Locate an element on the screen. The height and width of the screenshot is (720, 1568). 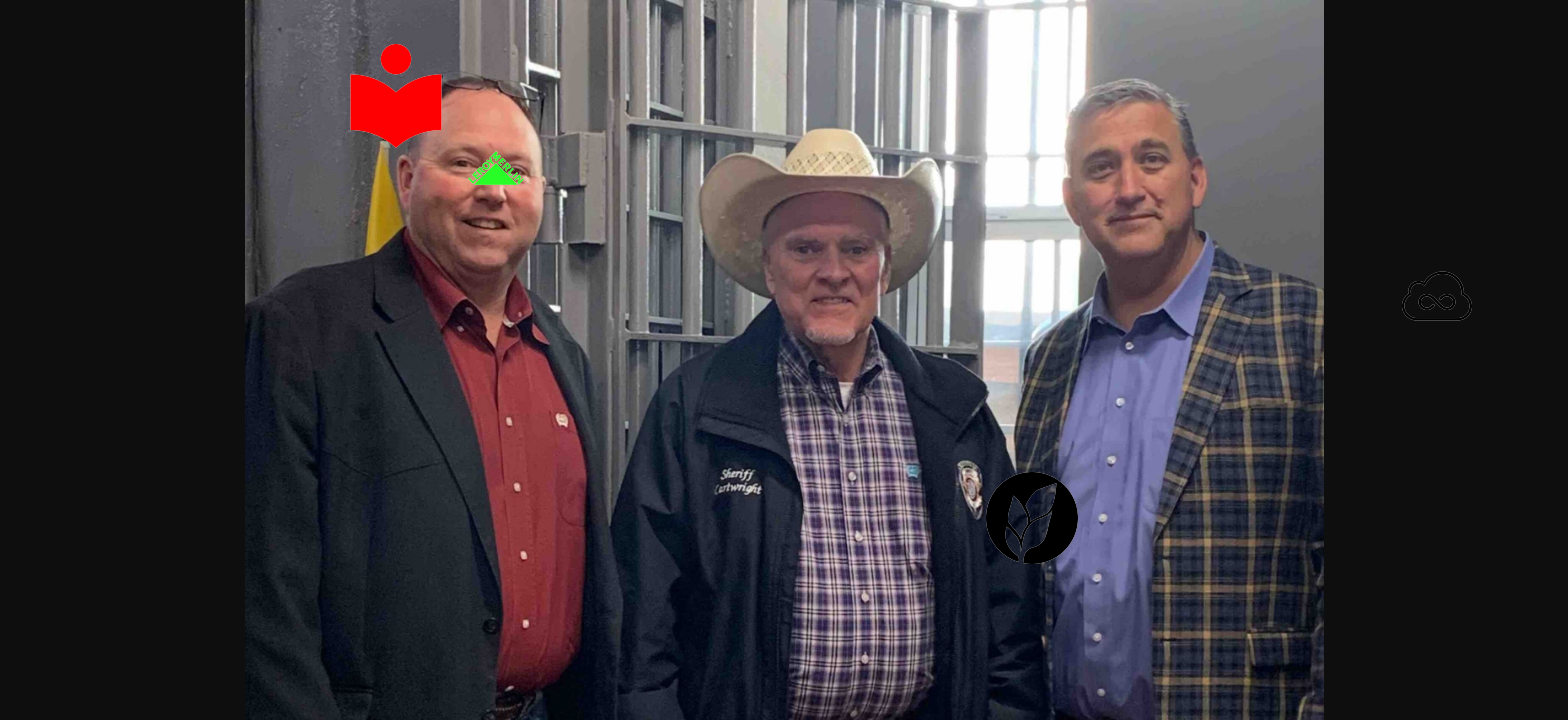
rye package manager logo is located at coordinates (1032, 518).